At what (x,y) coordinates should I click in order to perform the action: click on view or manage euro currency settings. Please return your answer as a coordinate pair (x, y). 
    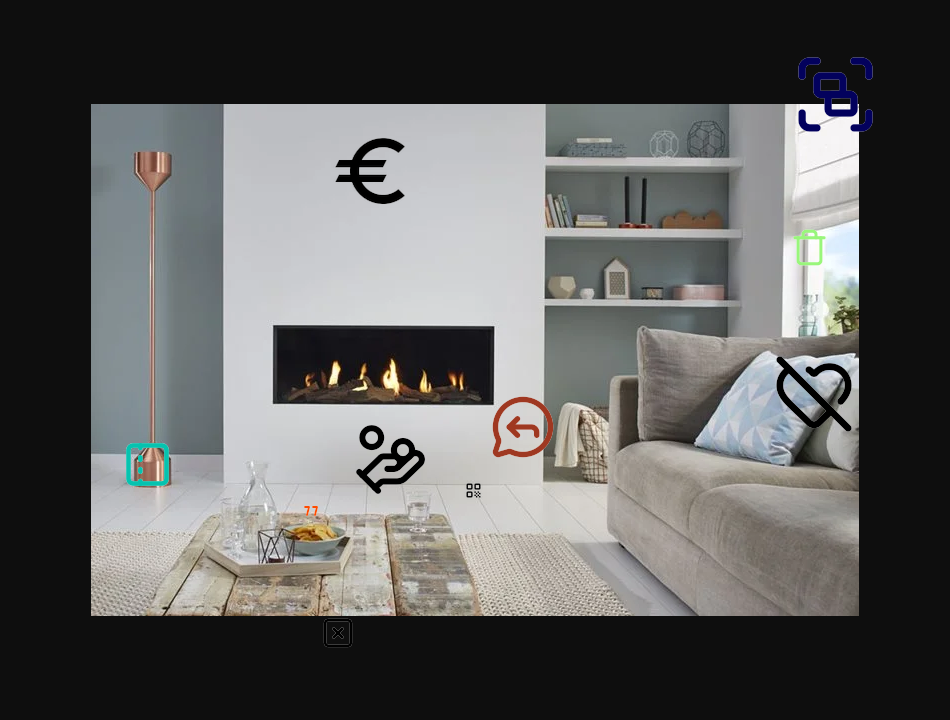
    Looking at the image, I should click on (372, 171).